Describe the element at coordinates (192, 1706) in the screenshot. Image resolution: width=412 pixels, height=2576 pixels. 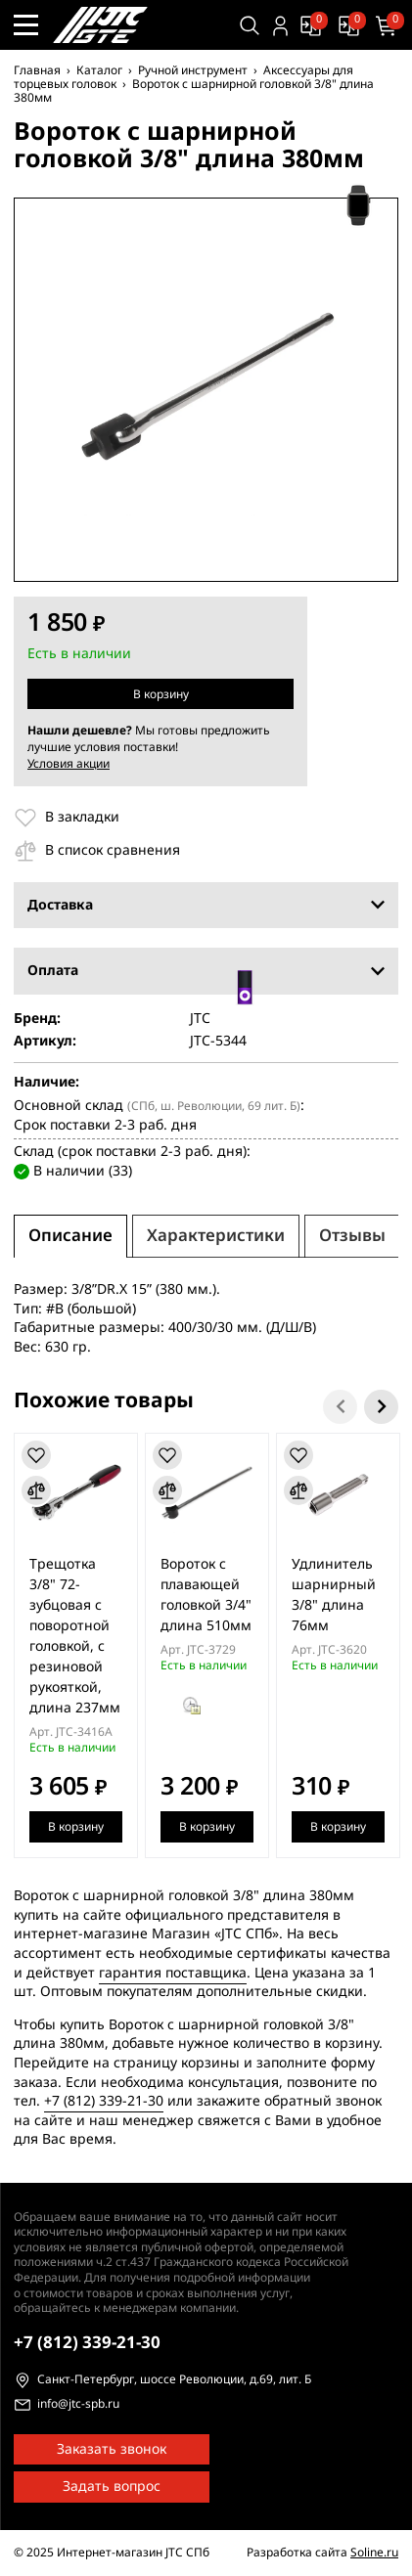
I see `set date and time for an automation action` at that location.